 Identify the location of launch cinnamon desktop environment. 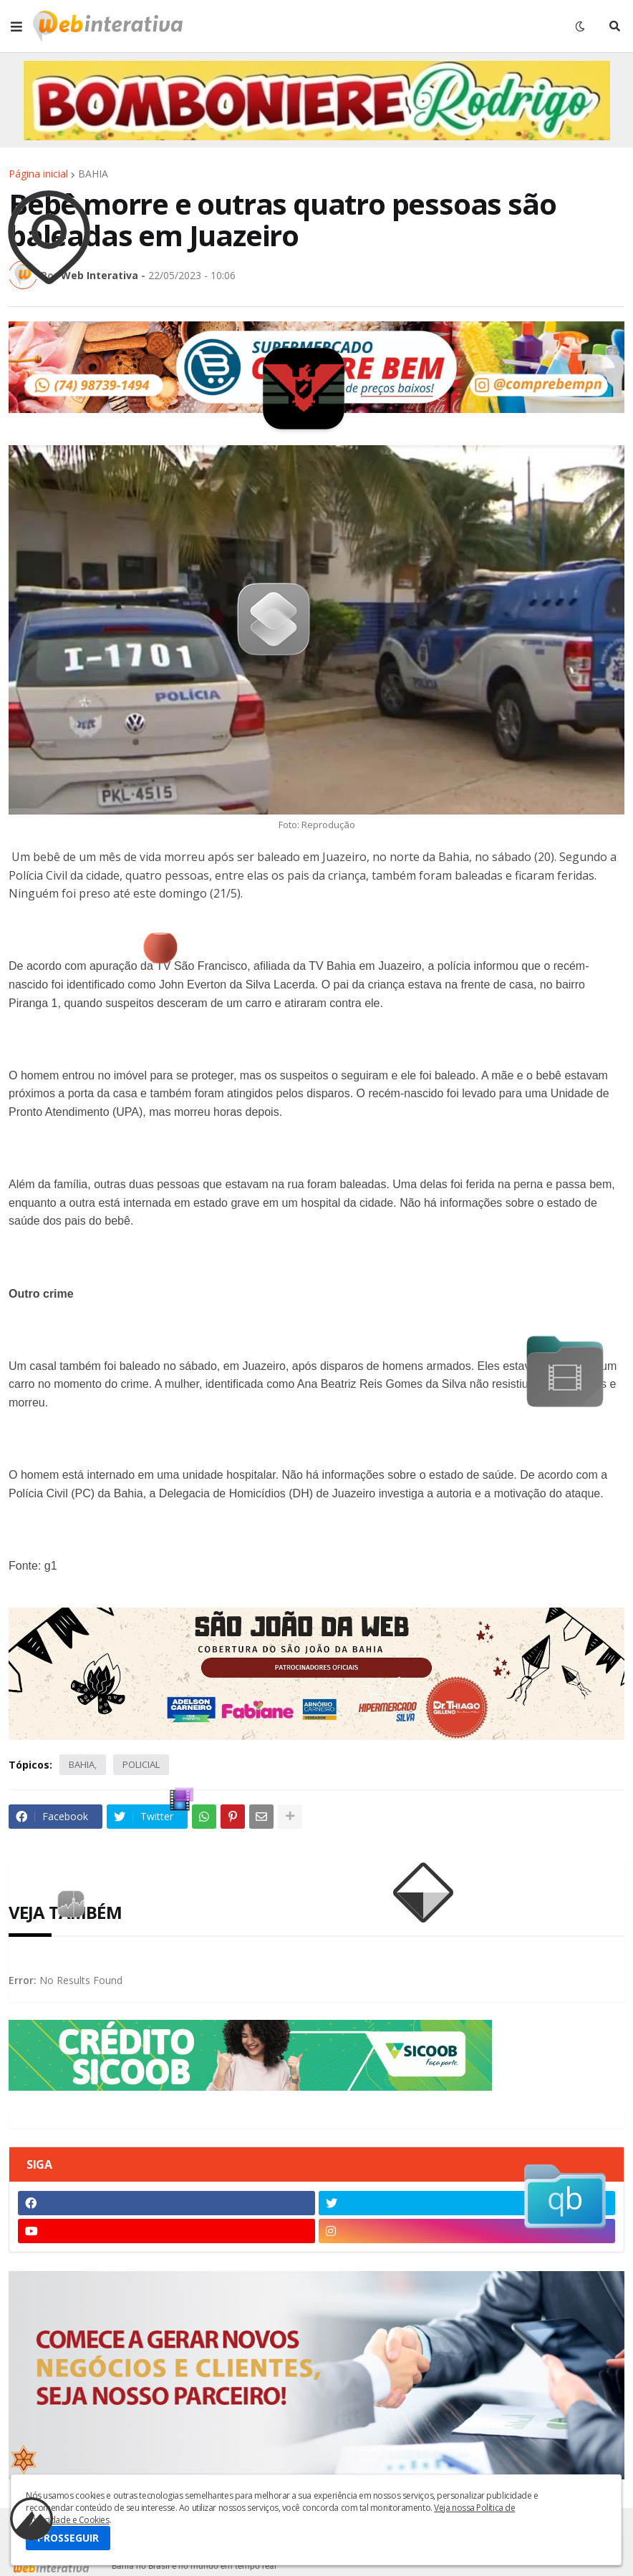
(32, 2519).